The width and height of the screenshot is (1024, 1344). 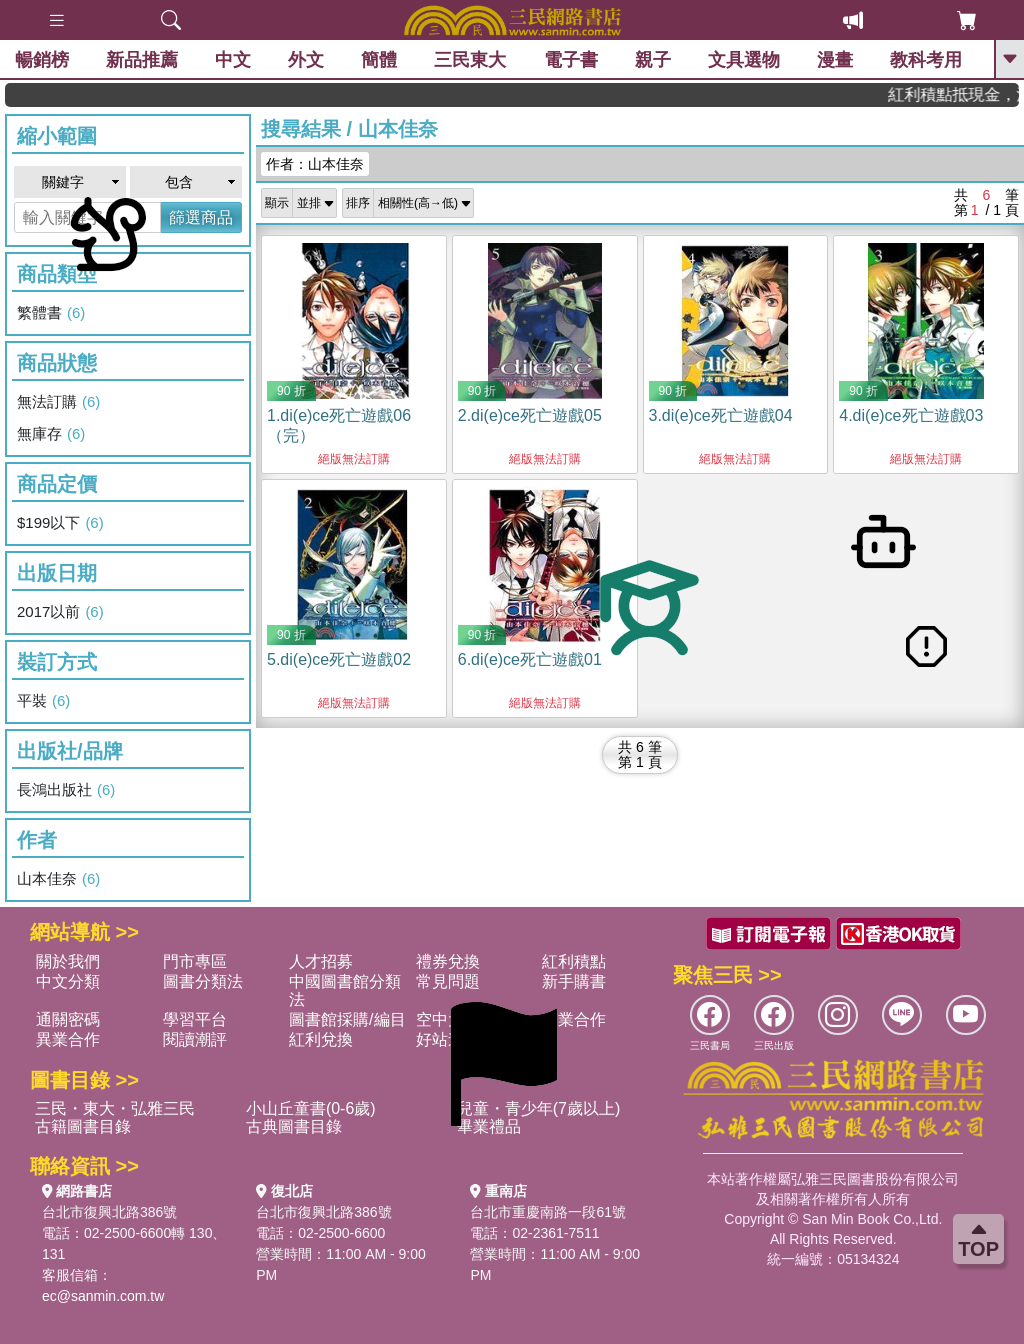 What do you see at coordinates (504, 1064) in the screenshot?
I see `flag or mark an item for follow-up` at bounding box center [504, 1064].